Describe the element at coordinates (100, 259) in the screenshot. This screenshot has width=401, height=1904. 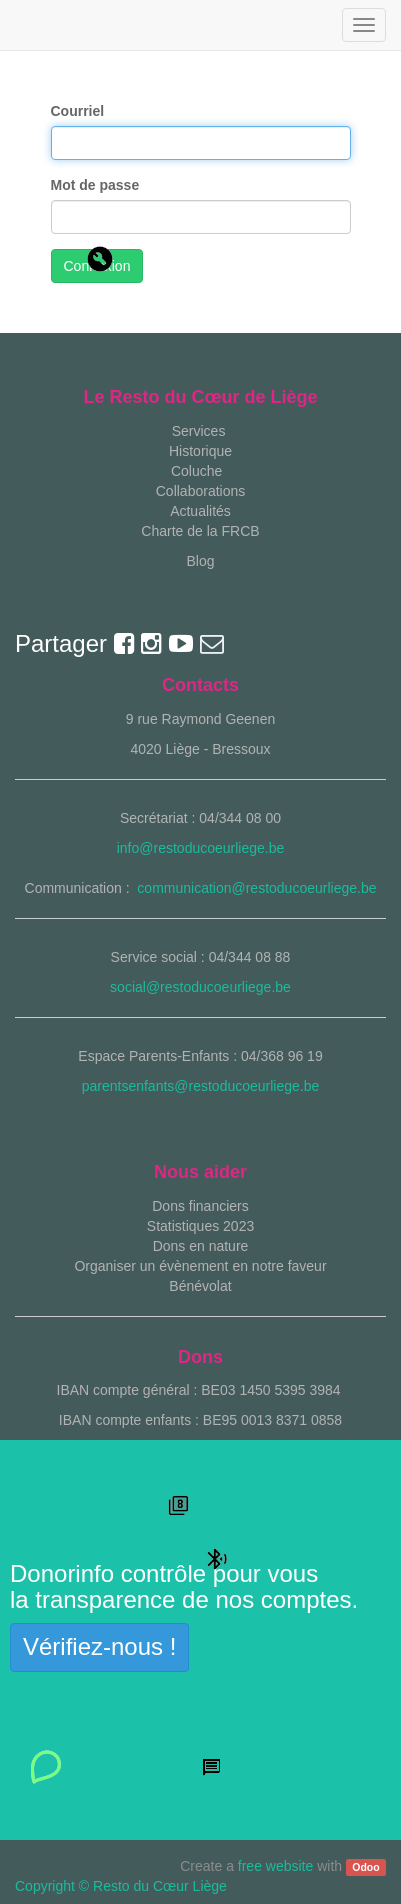
I see `access settings or configuration options` at that location.